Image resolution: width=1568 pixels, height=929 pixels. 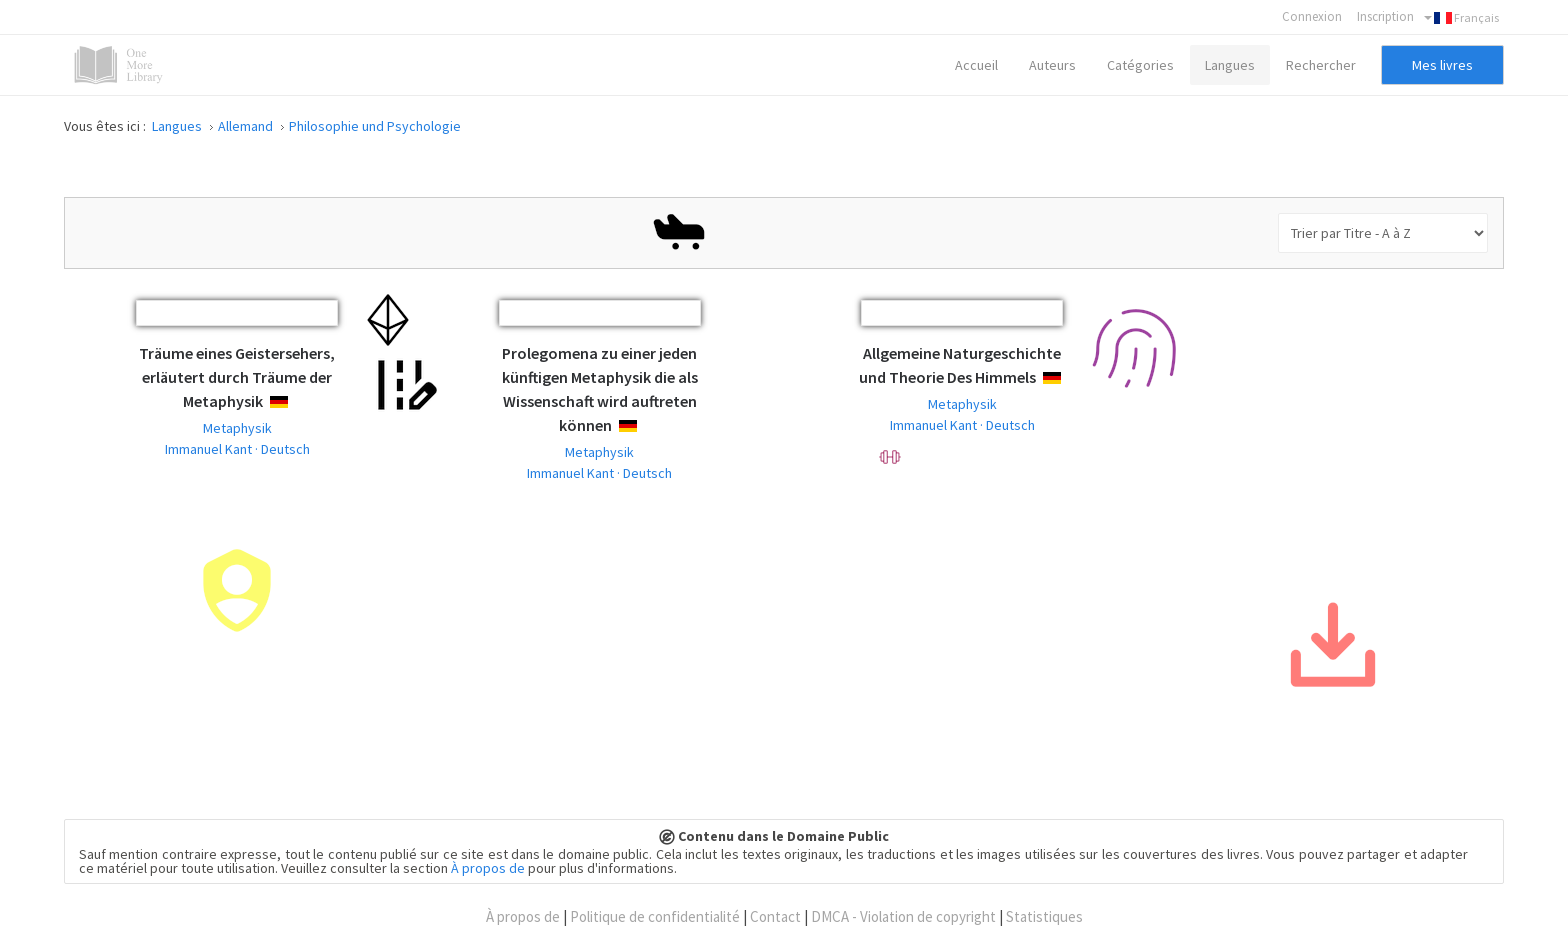 What do you see at coordinates (890, 457) in the screenshot?
I see `access workout or fitness features` at bounding box center [890, 457].